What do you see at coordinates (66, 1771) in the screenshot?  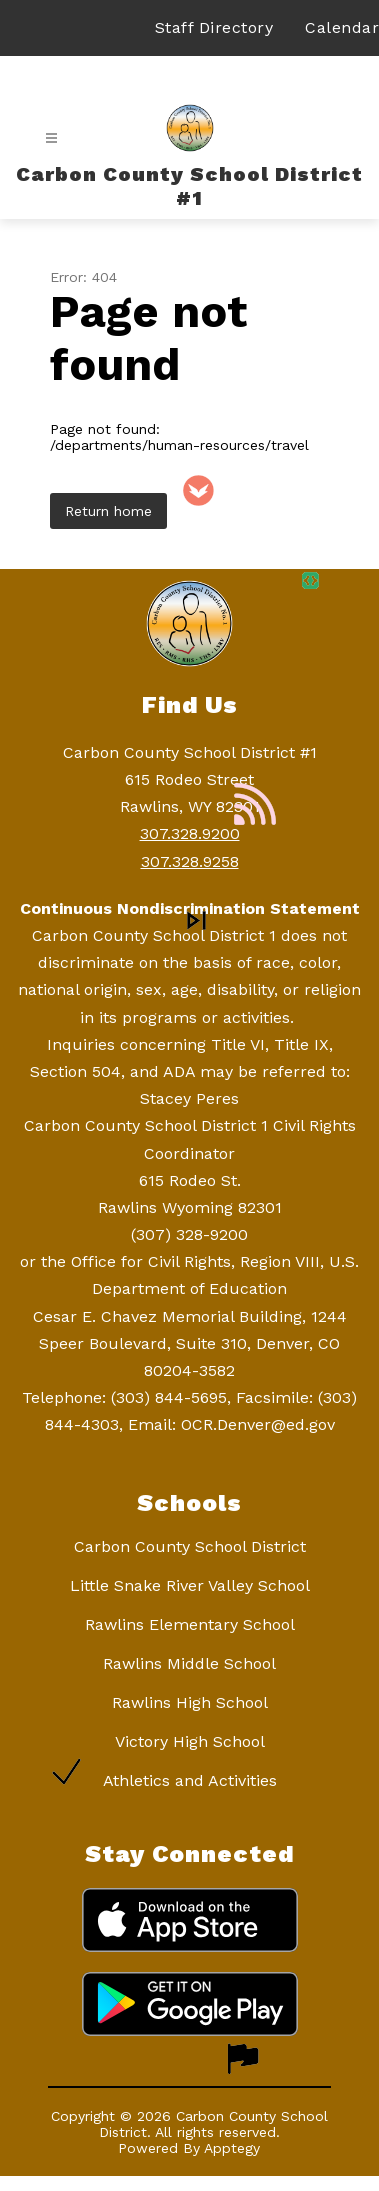 I see `confirm or complete an action` at bounding box center [66, 1771].